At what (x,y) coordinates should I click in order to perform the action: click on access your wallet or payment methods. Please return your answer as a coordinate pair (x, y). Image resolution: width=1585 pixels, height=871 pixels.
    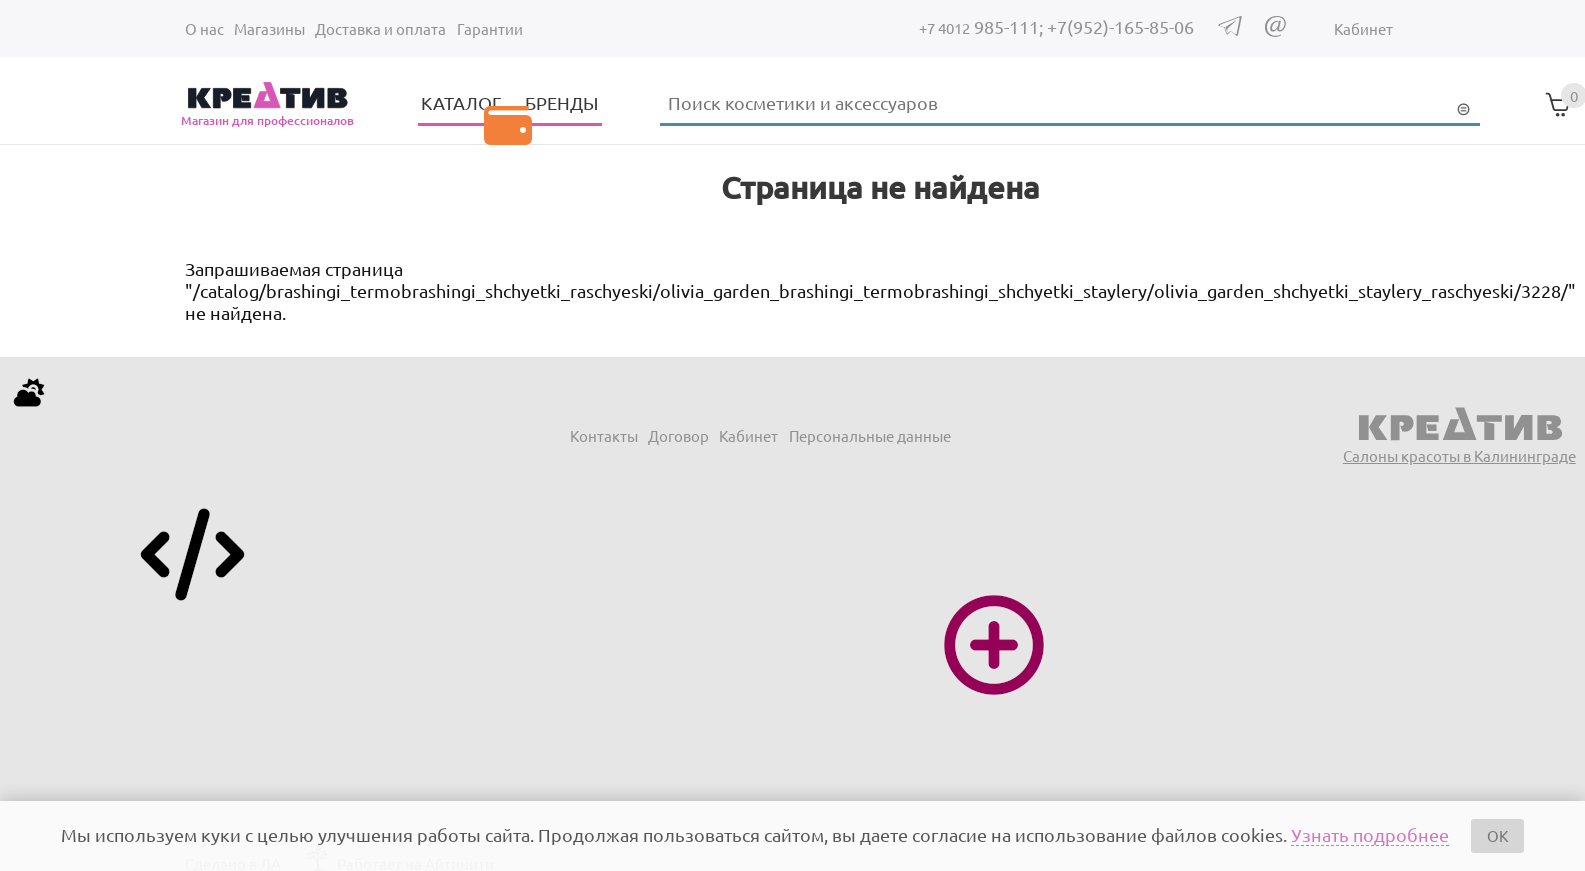
    Looking at the image, I should click on (508, 127).